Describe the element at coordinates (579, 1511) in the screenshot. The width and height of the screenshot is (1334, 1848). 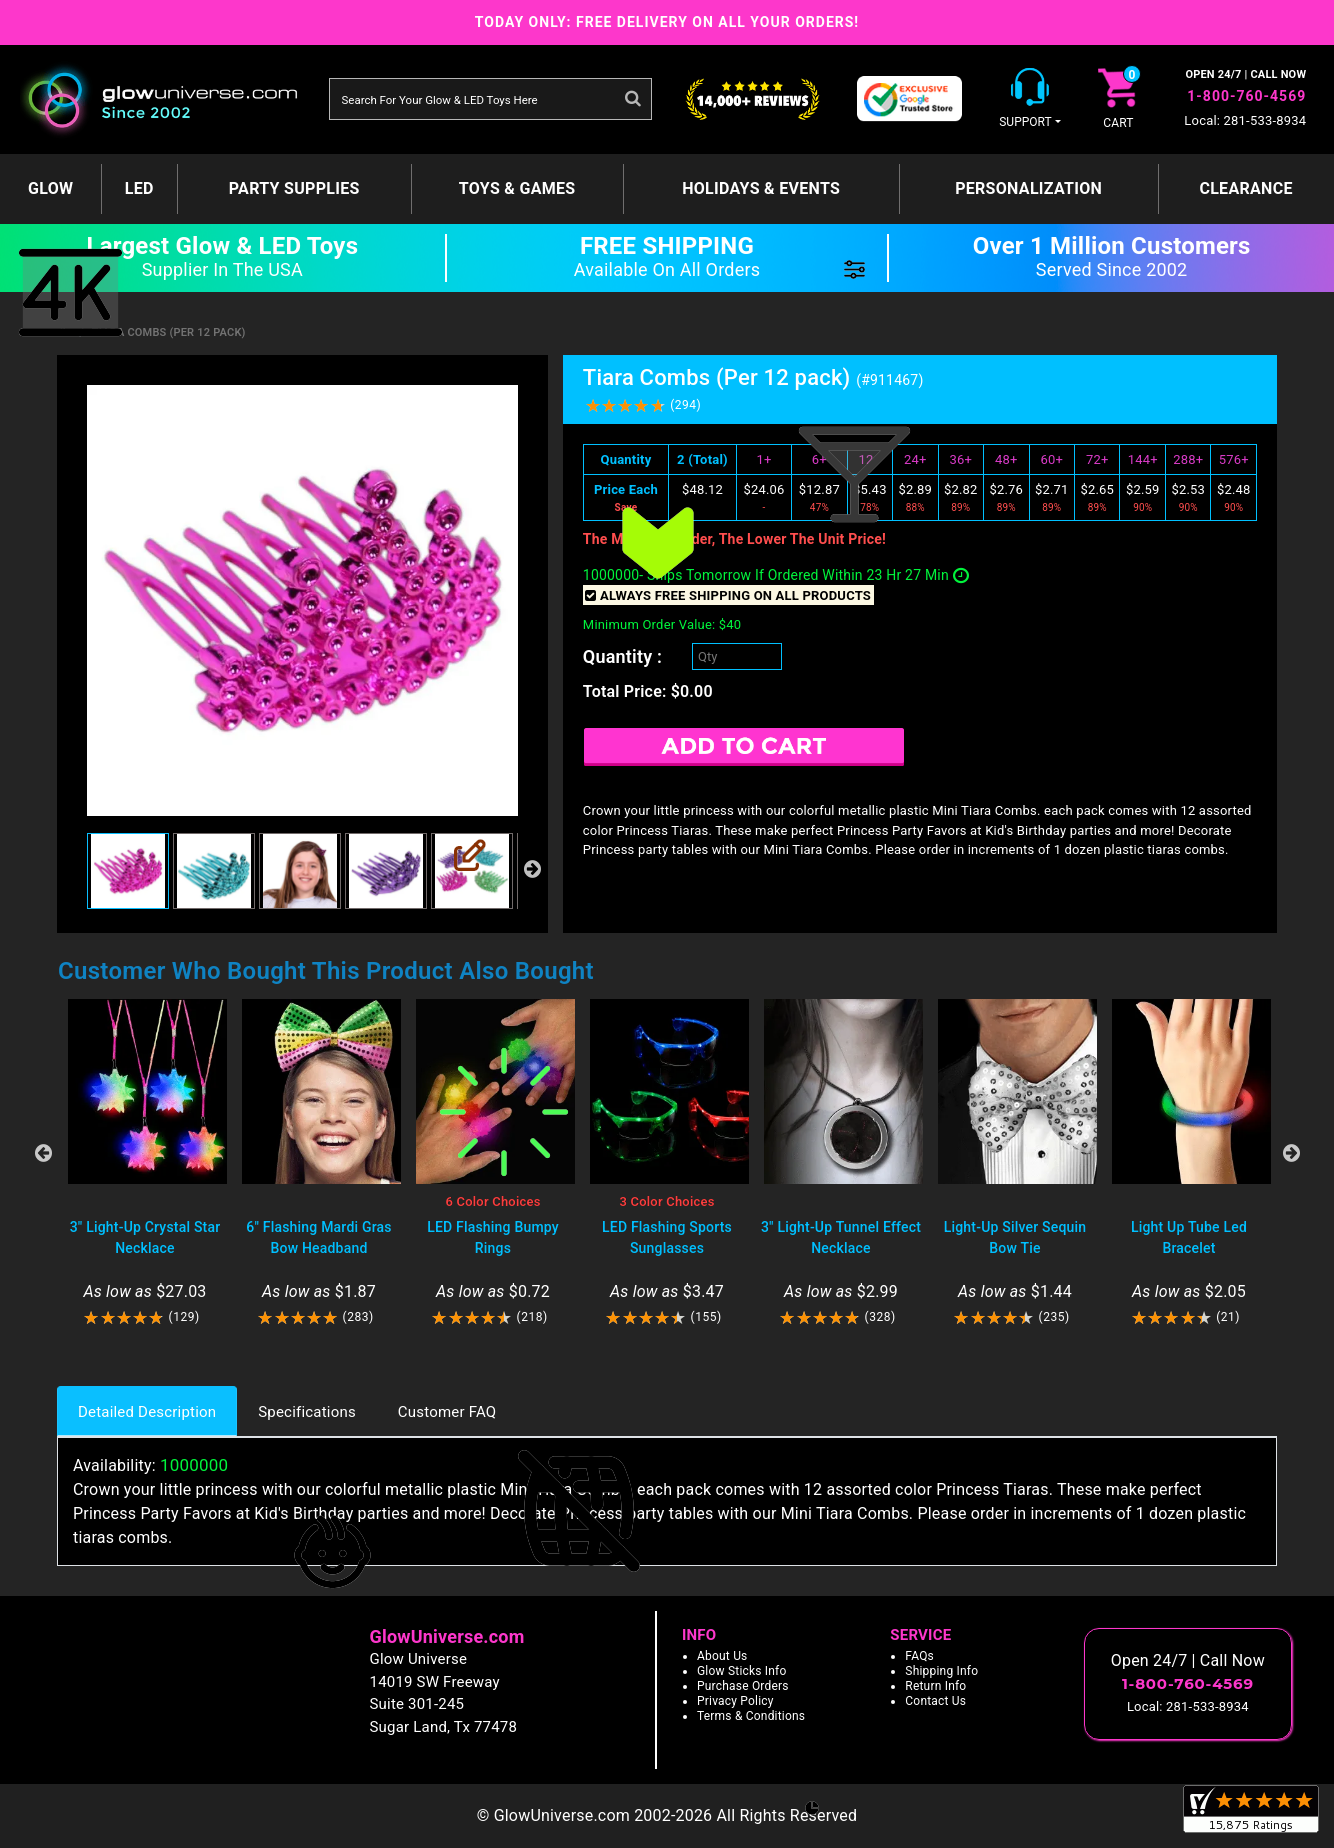
I see `indicates barrel or container is unavailable` at that location.